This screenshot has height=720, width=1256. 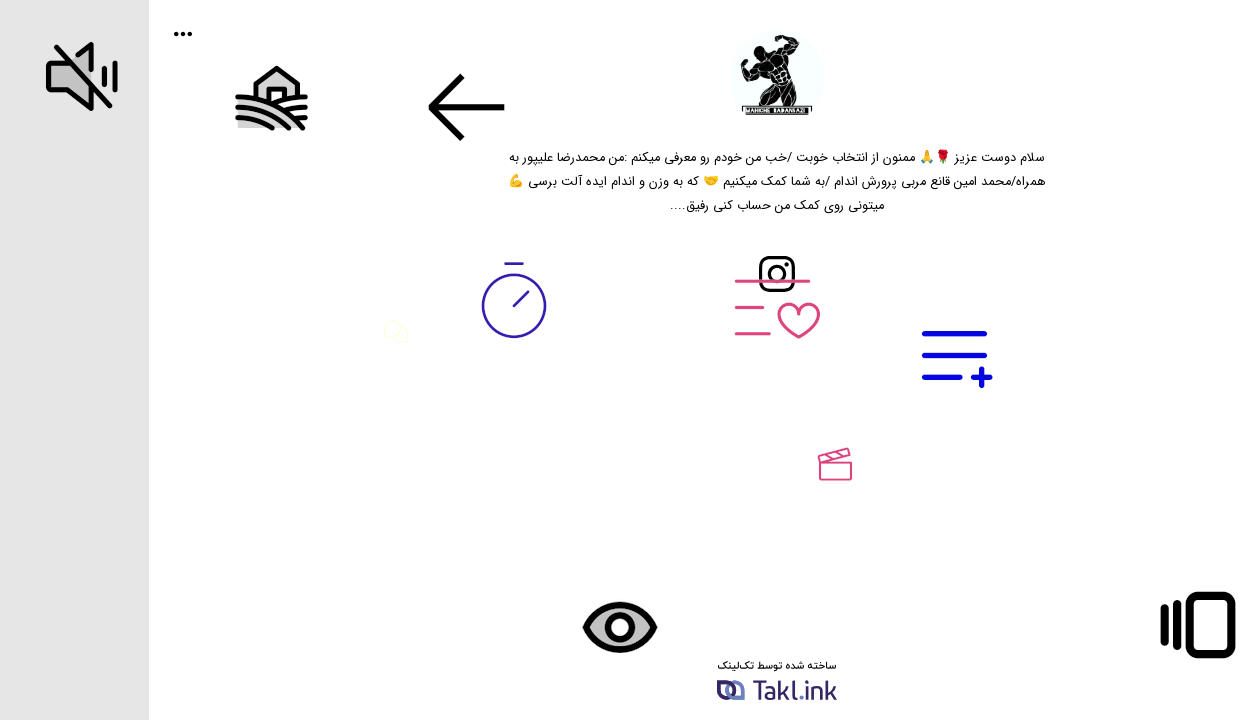 What do you see at coordinates (396, 331) in the screenshot?
I see `open chat or messaging` at bounding box center [396, 331].